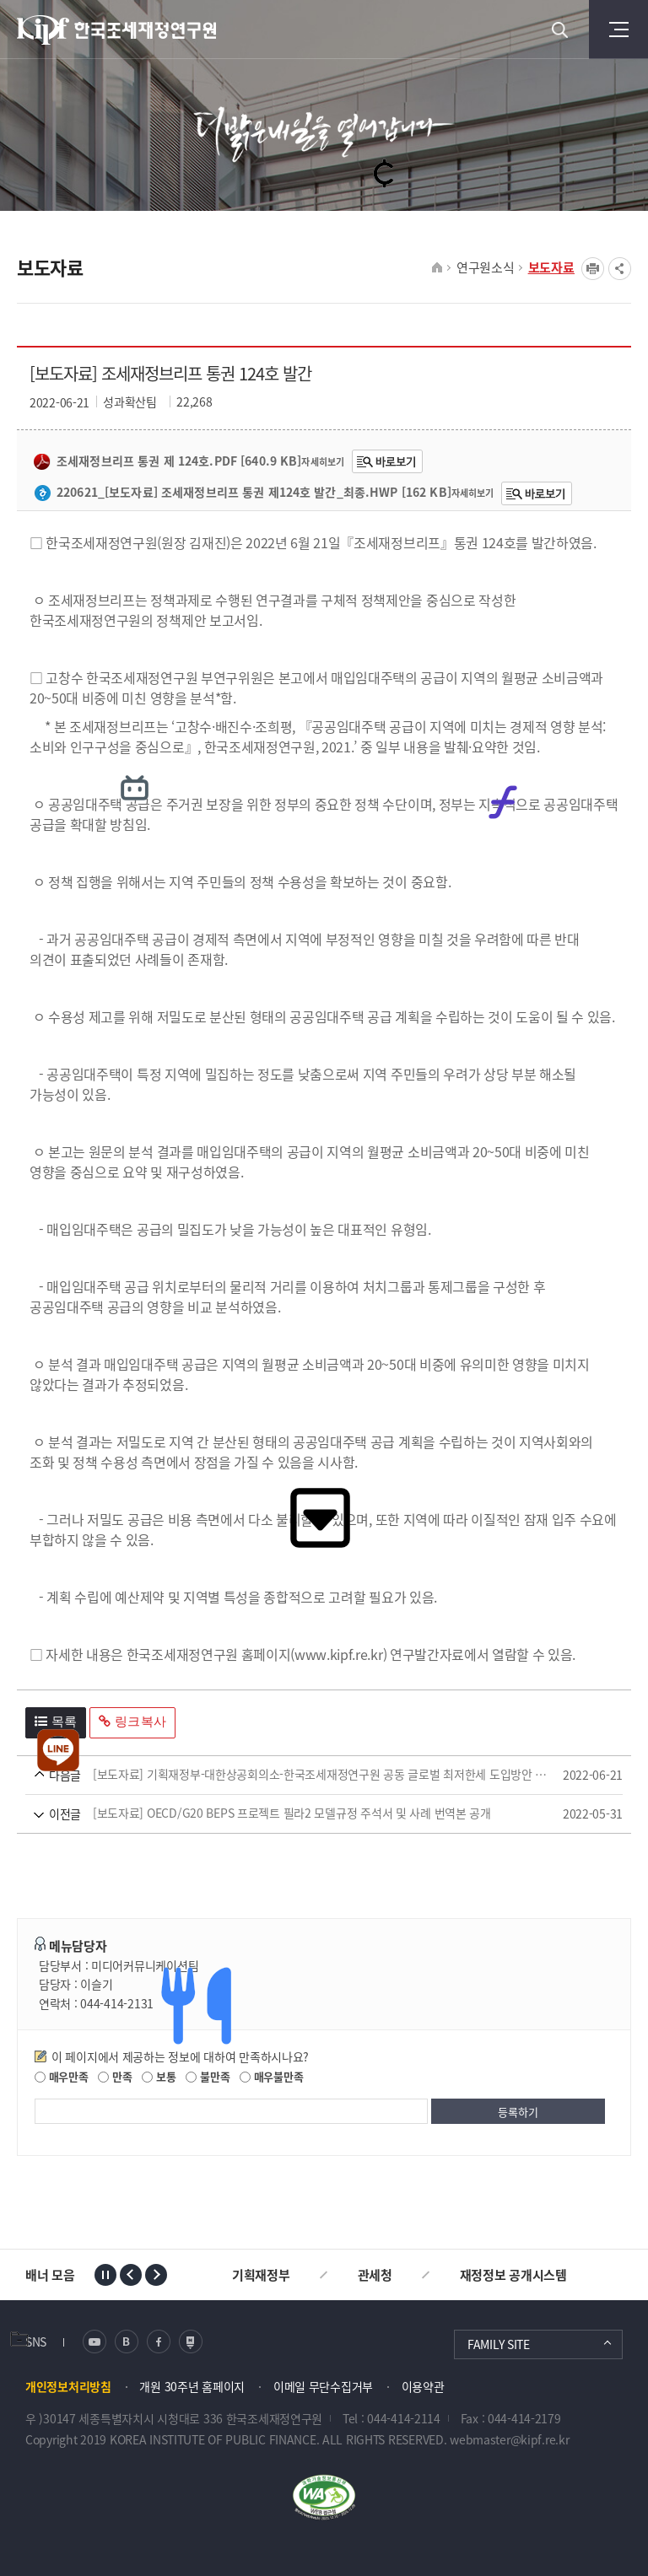  Describe the element at coordinates (383, 173) in the screenshot. I see `indicates a price or cost in cents` at that location.